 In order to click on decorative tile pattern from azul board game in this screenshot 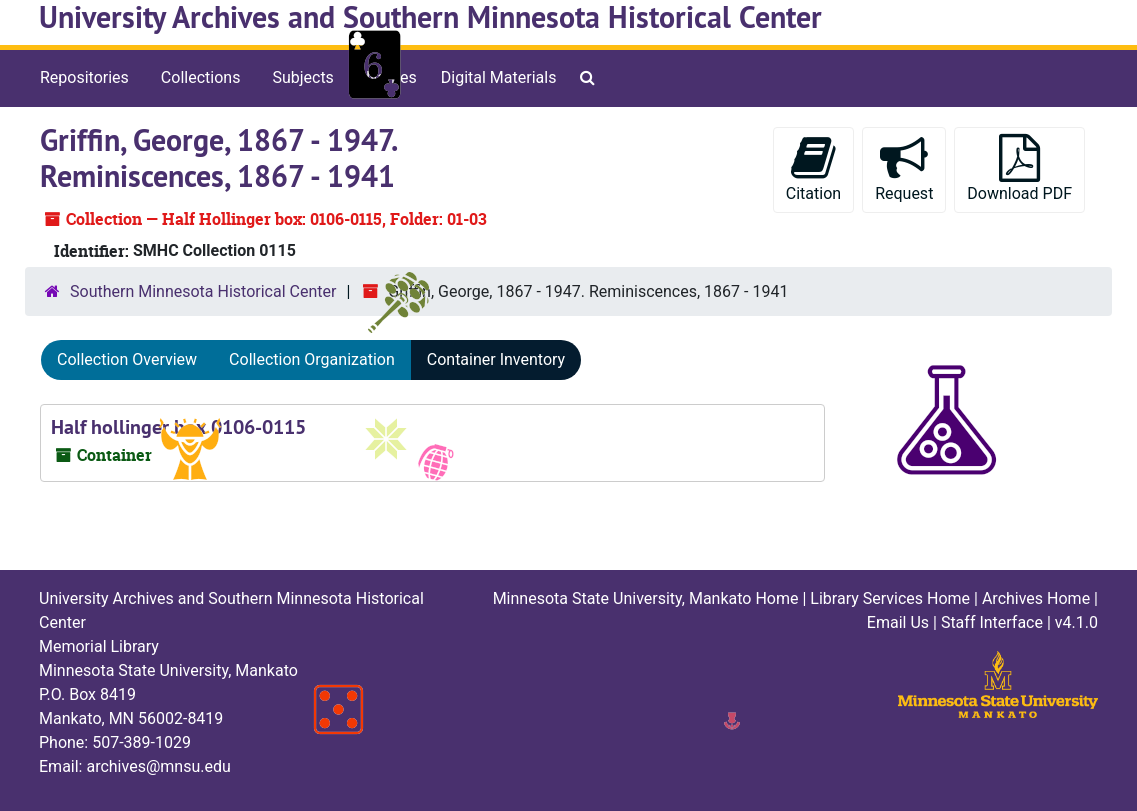, I will do `click(386, 439)`.